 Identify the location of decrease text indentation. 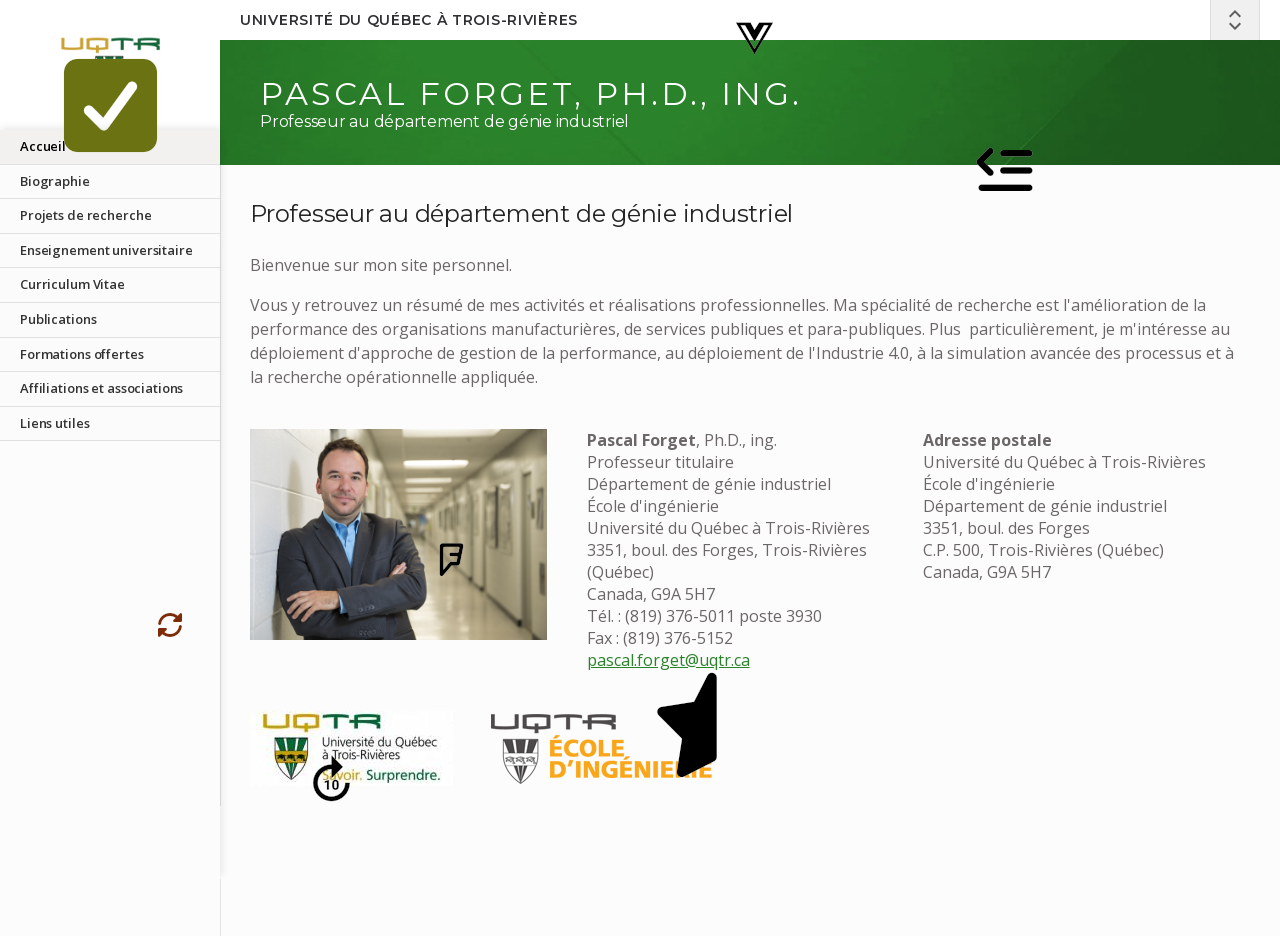
(1005, 170).